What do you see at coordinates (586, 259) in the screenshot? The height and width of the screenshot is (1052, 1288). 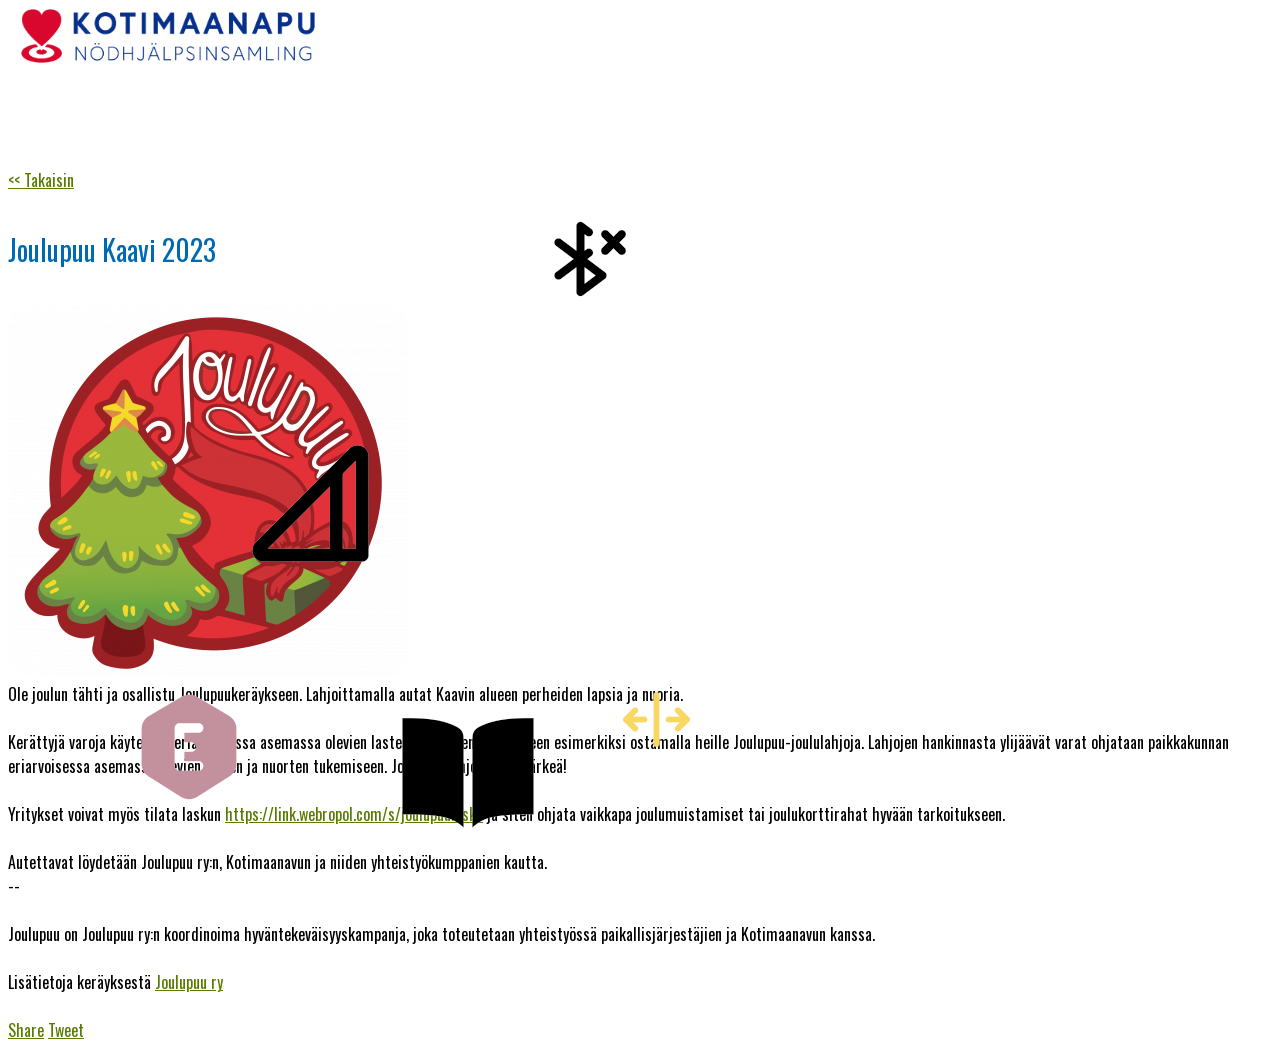 I see `bluetooth connection disabled or unavailable` at bounding box center [586, 259].